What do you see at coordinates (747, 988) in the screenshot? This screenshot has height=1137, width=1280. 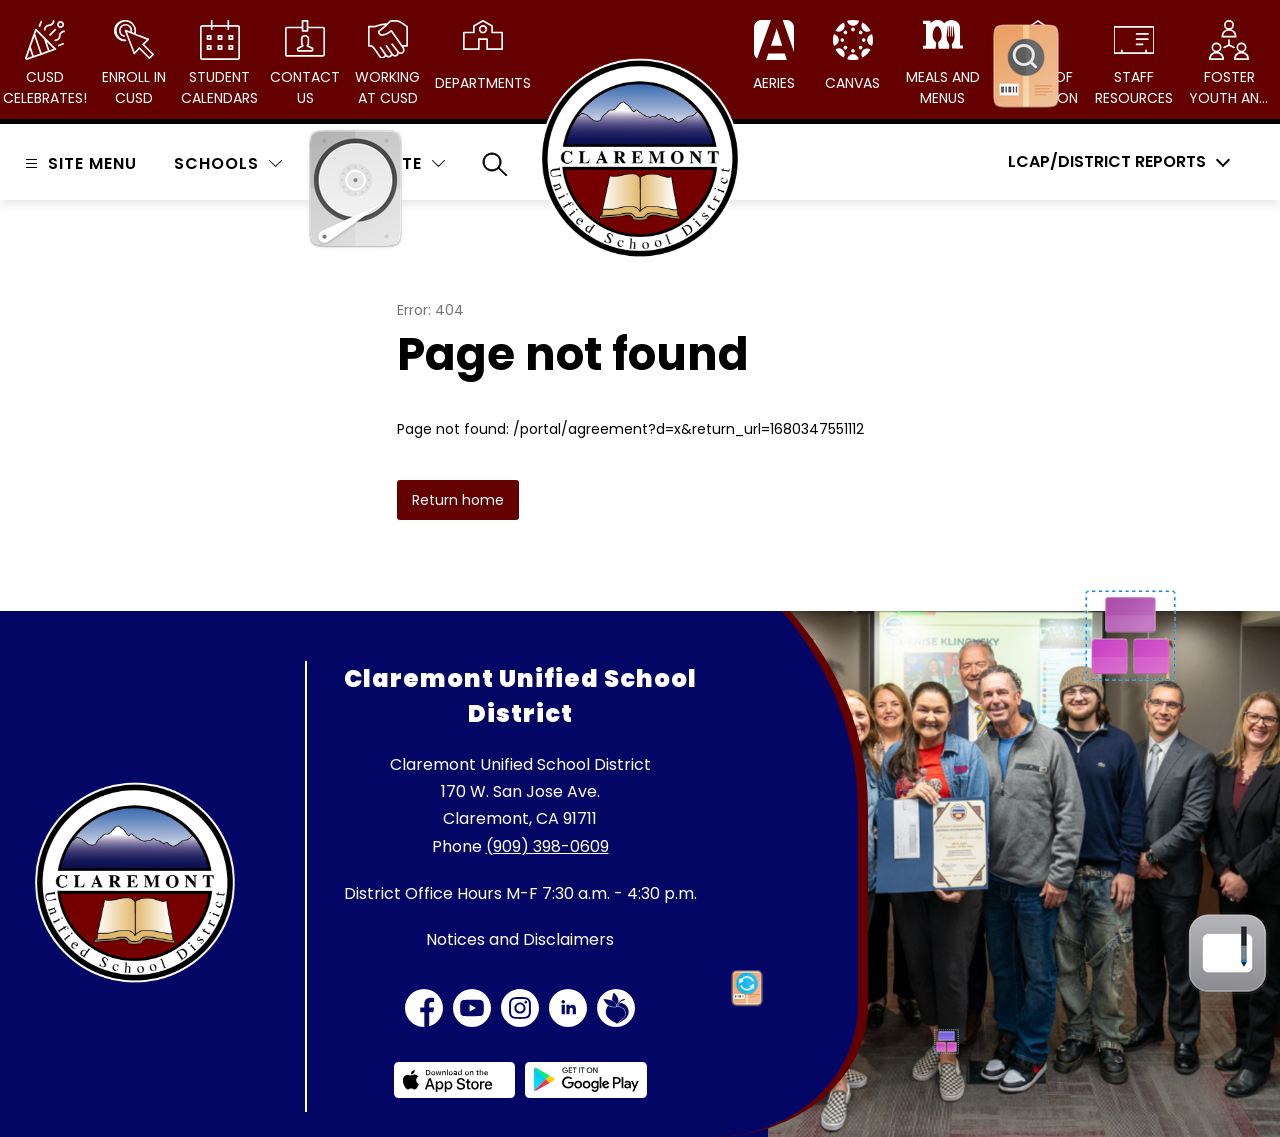 I see `system package updates available` at bounding box center [747, 988].